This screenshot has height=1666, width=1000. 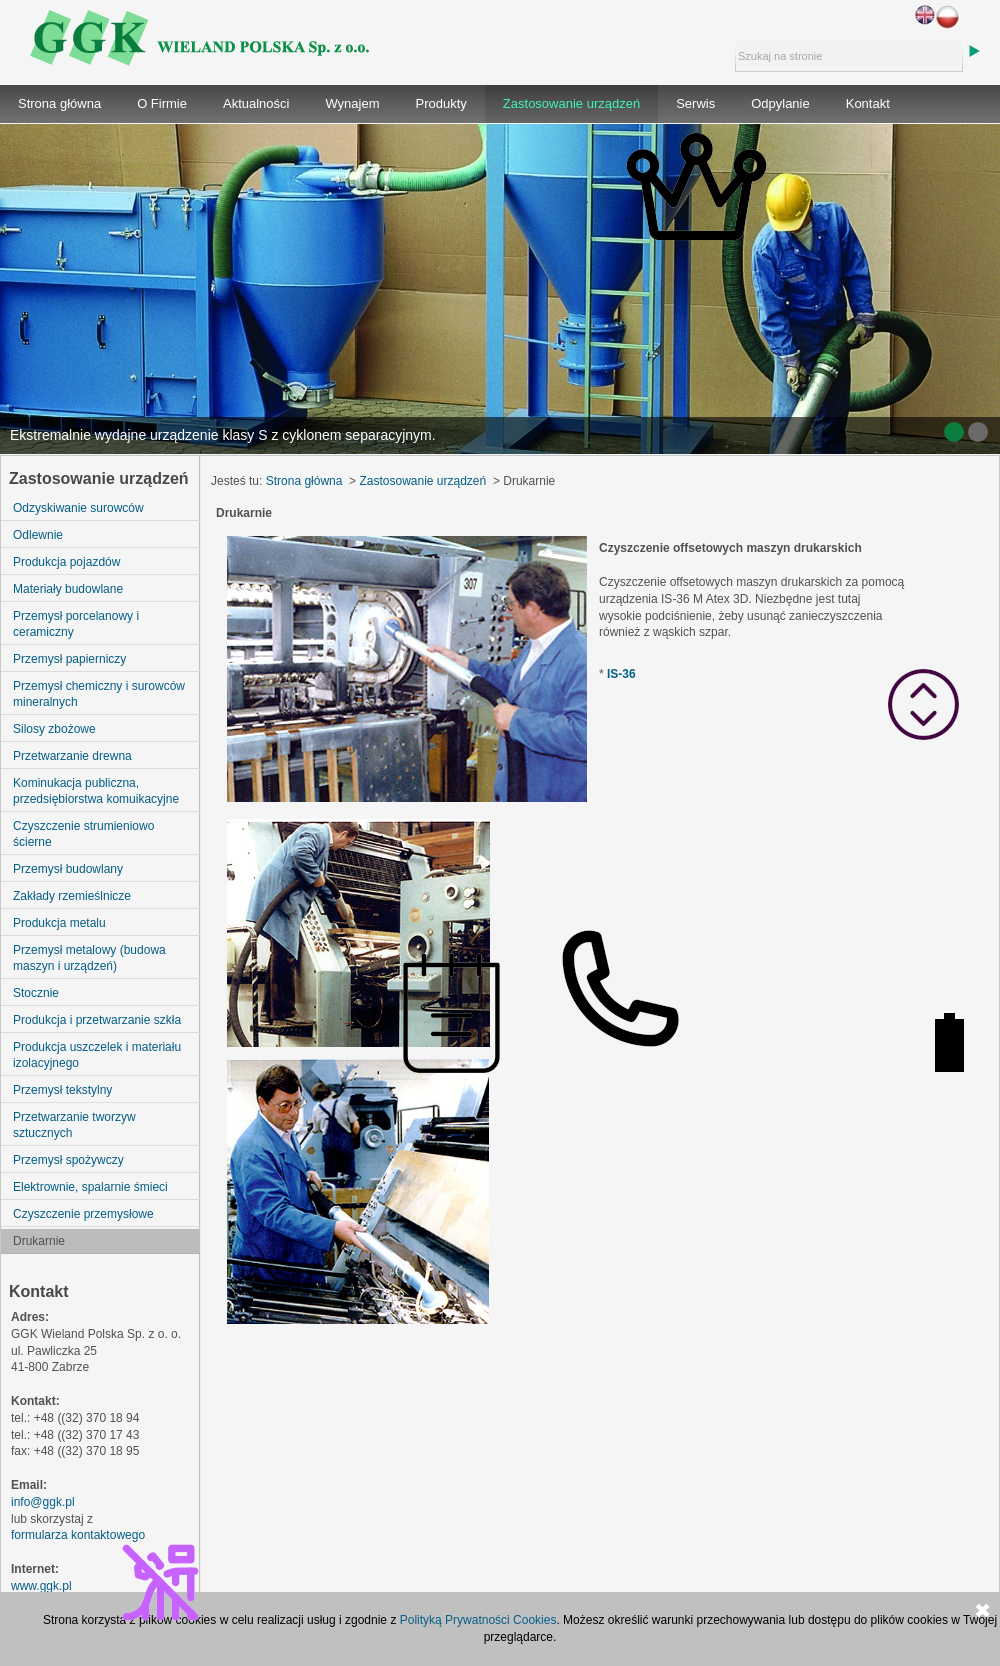 What do you see at coordinates (696, 193) in the screenshot?
I see `indicates premium or pro subscription status` at bounding box center [696, 193].